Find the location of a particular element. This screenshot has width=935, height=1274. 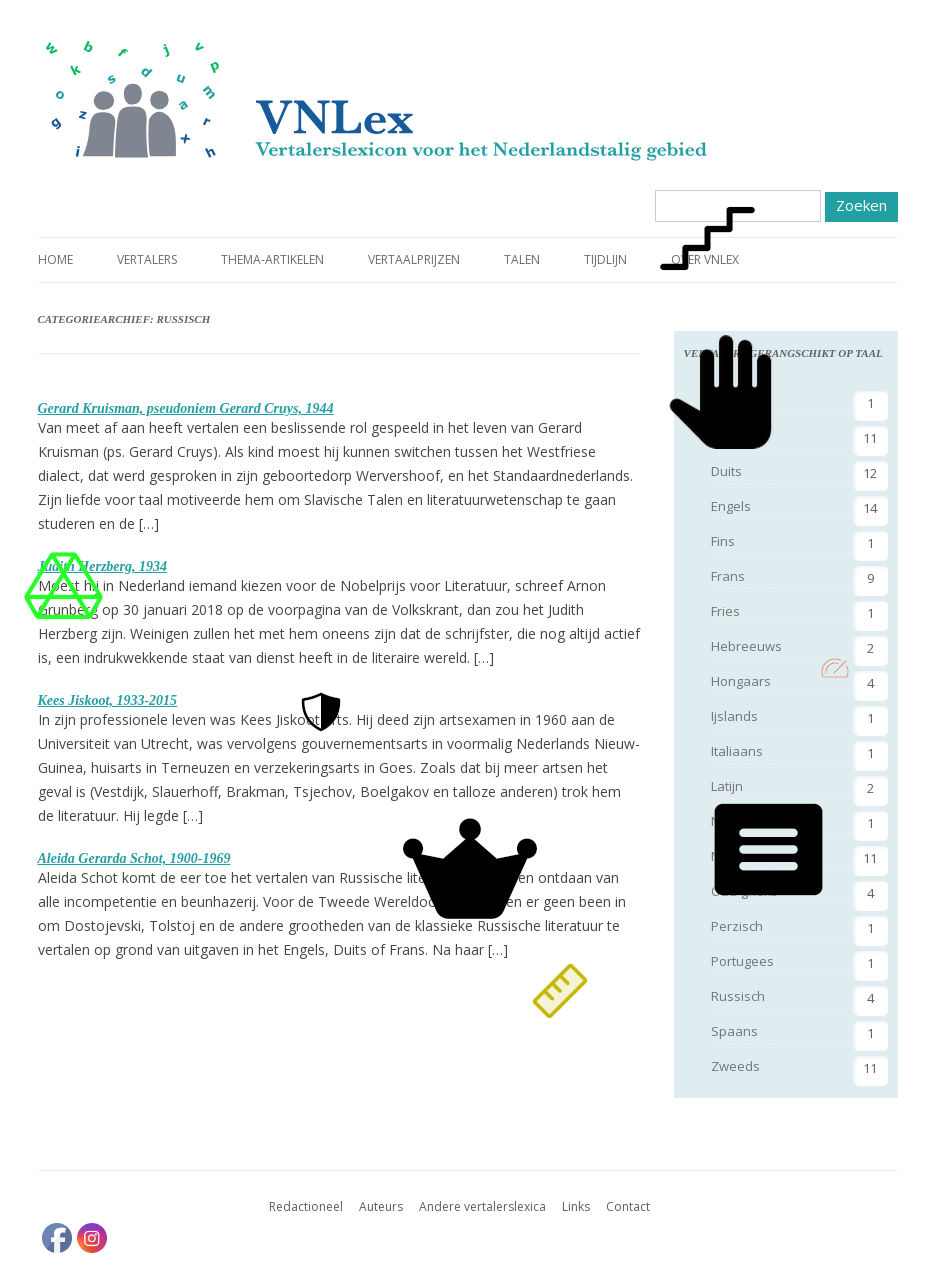

access measurement tools is located at coordinates (560, 991).